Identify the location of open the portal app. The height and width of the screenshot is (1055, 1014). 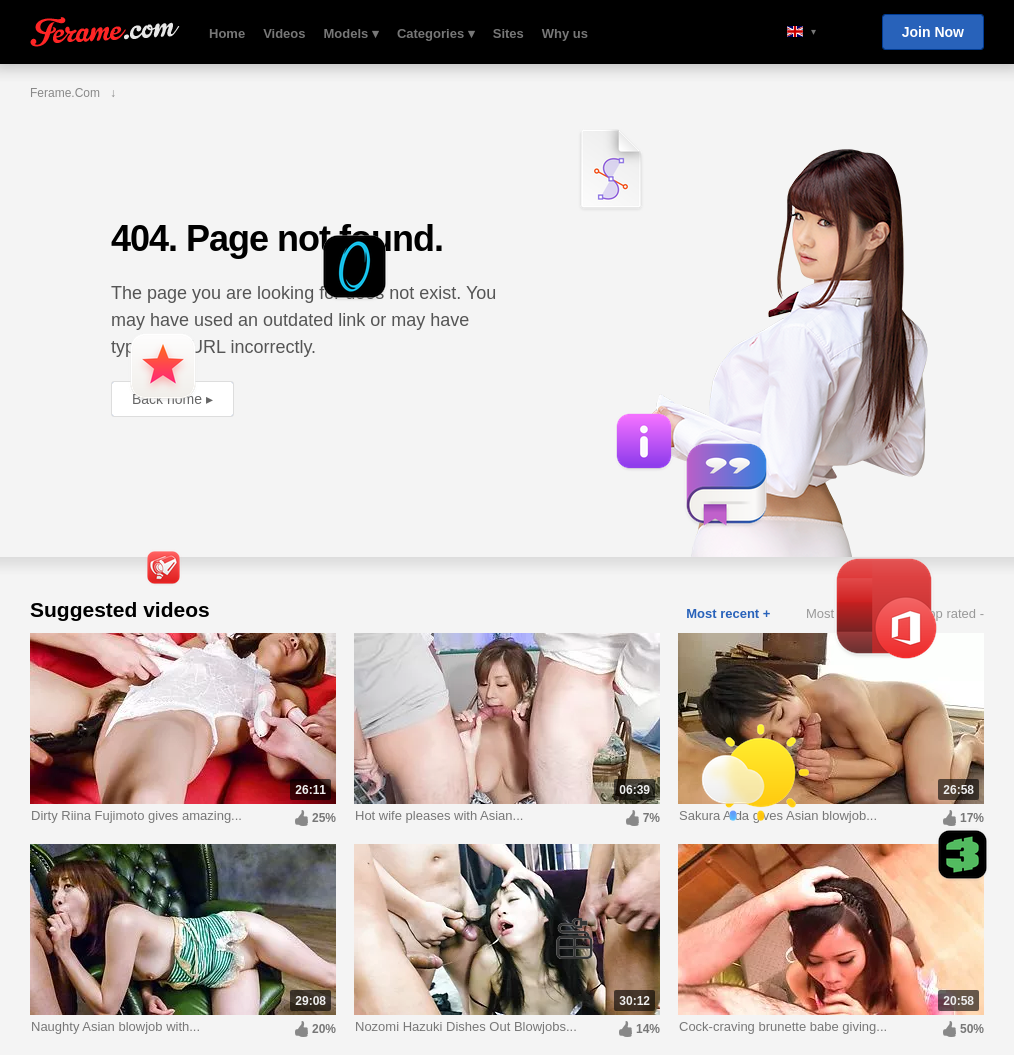
(354, 266).